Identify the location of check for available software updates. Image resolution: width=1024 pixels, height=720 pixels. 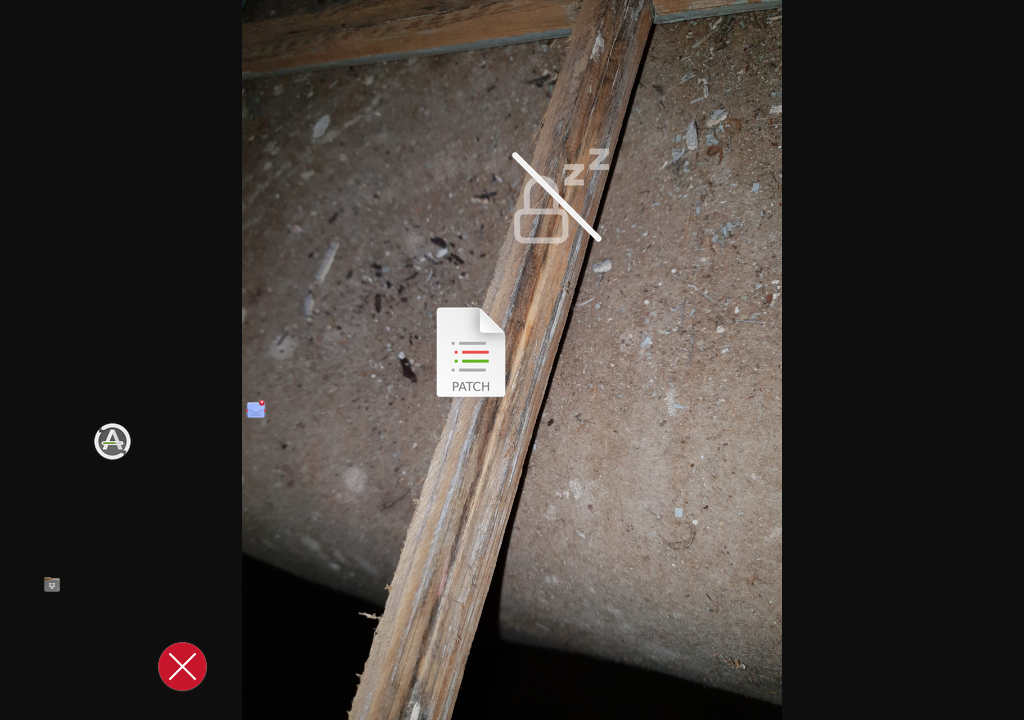
(112, 441).